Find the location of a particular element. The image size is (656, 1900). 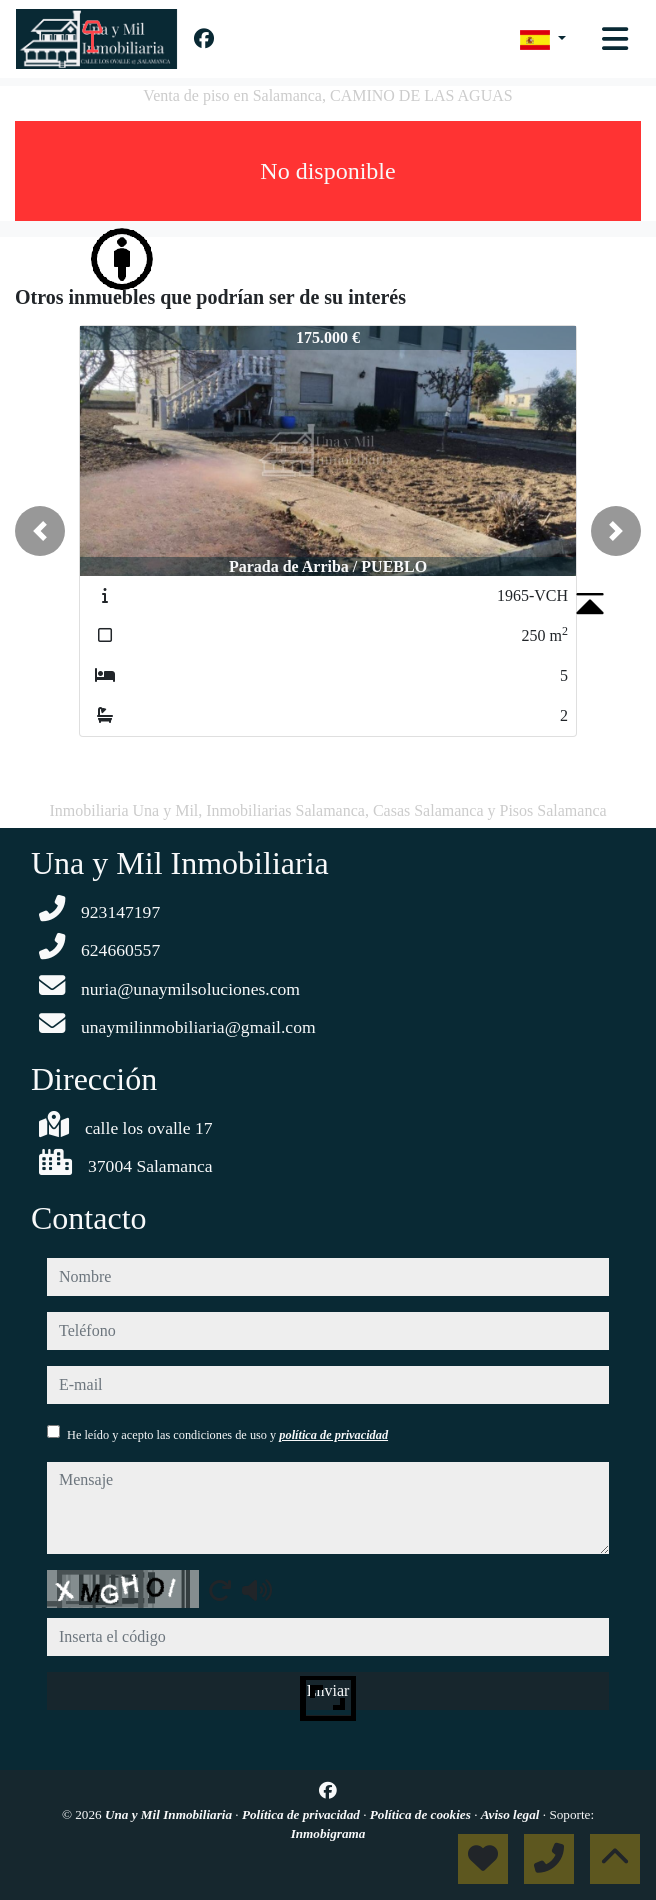

toggle floor lamp on or off is located at coordinates (92, 36).